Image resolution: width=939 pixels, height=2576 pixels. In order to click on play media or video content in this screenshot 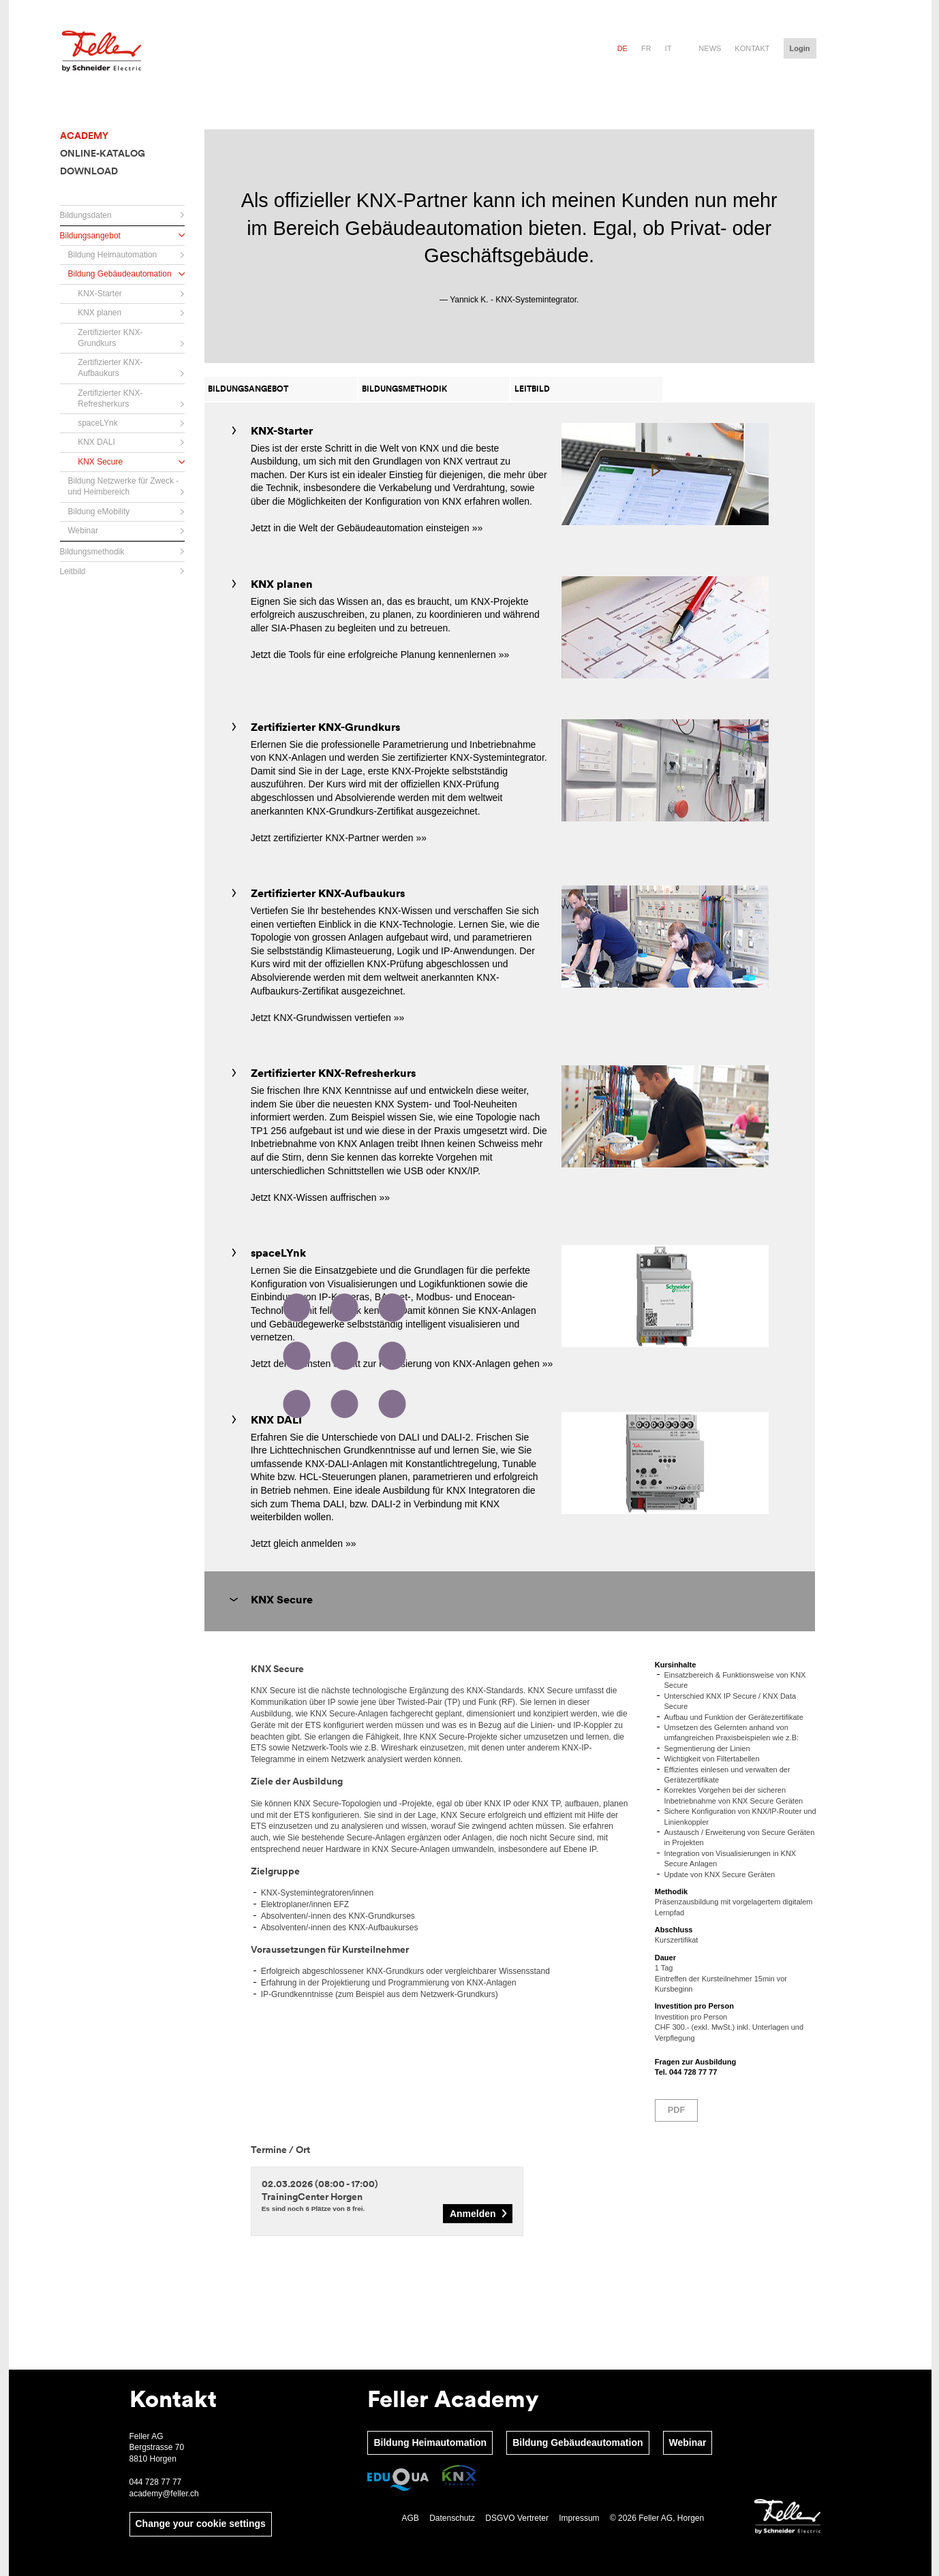, I will do `click(655, 471)`.